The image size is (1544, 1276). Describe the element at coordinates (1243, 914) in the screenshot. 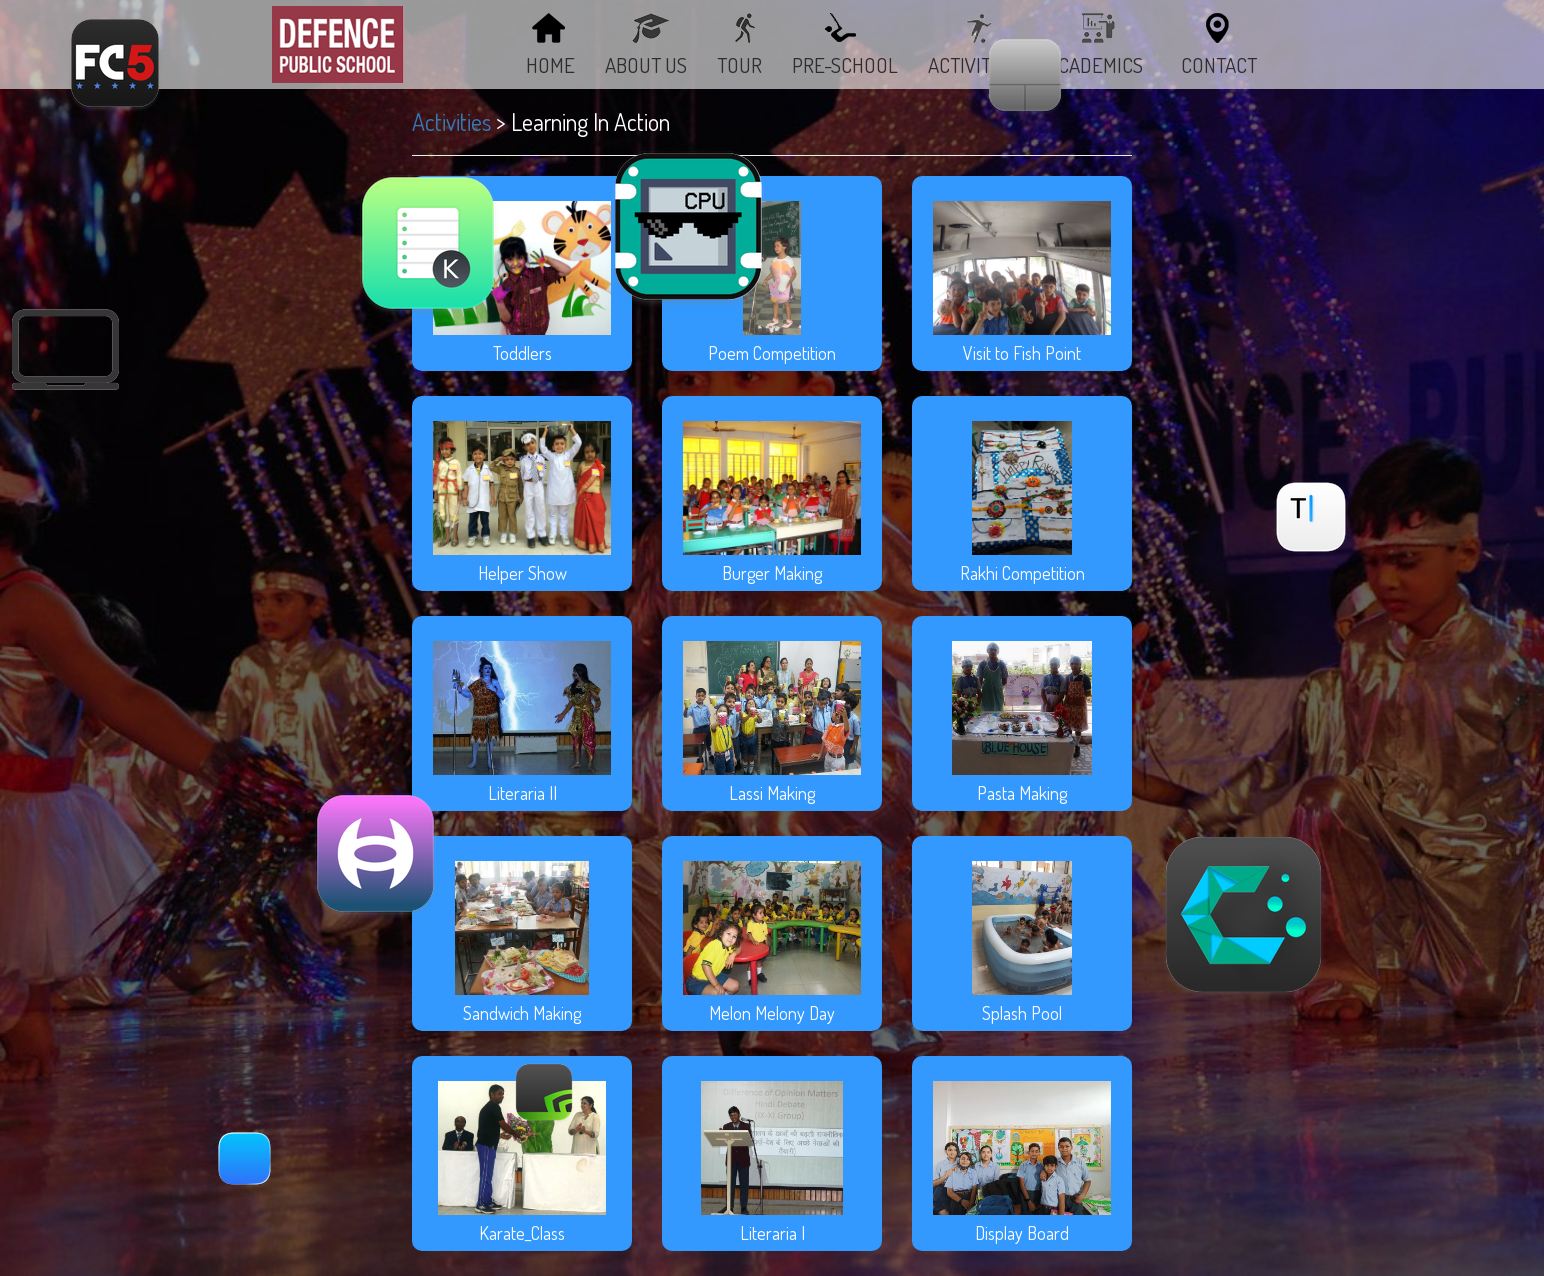

I see `open cachyos welcome app` at that location.